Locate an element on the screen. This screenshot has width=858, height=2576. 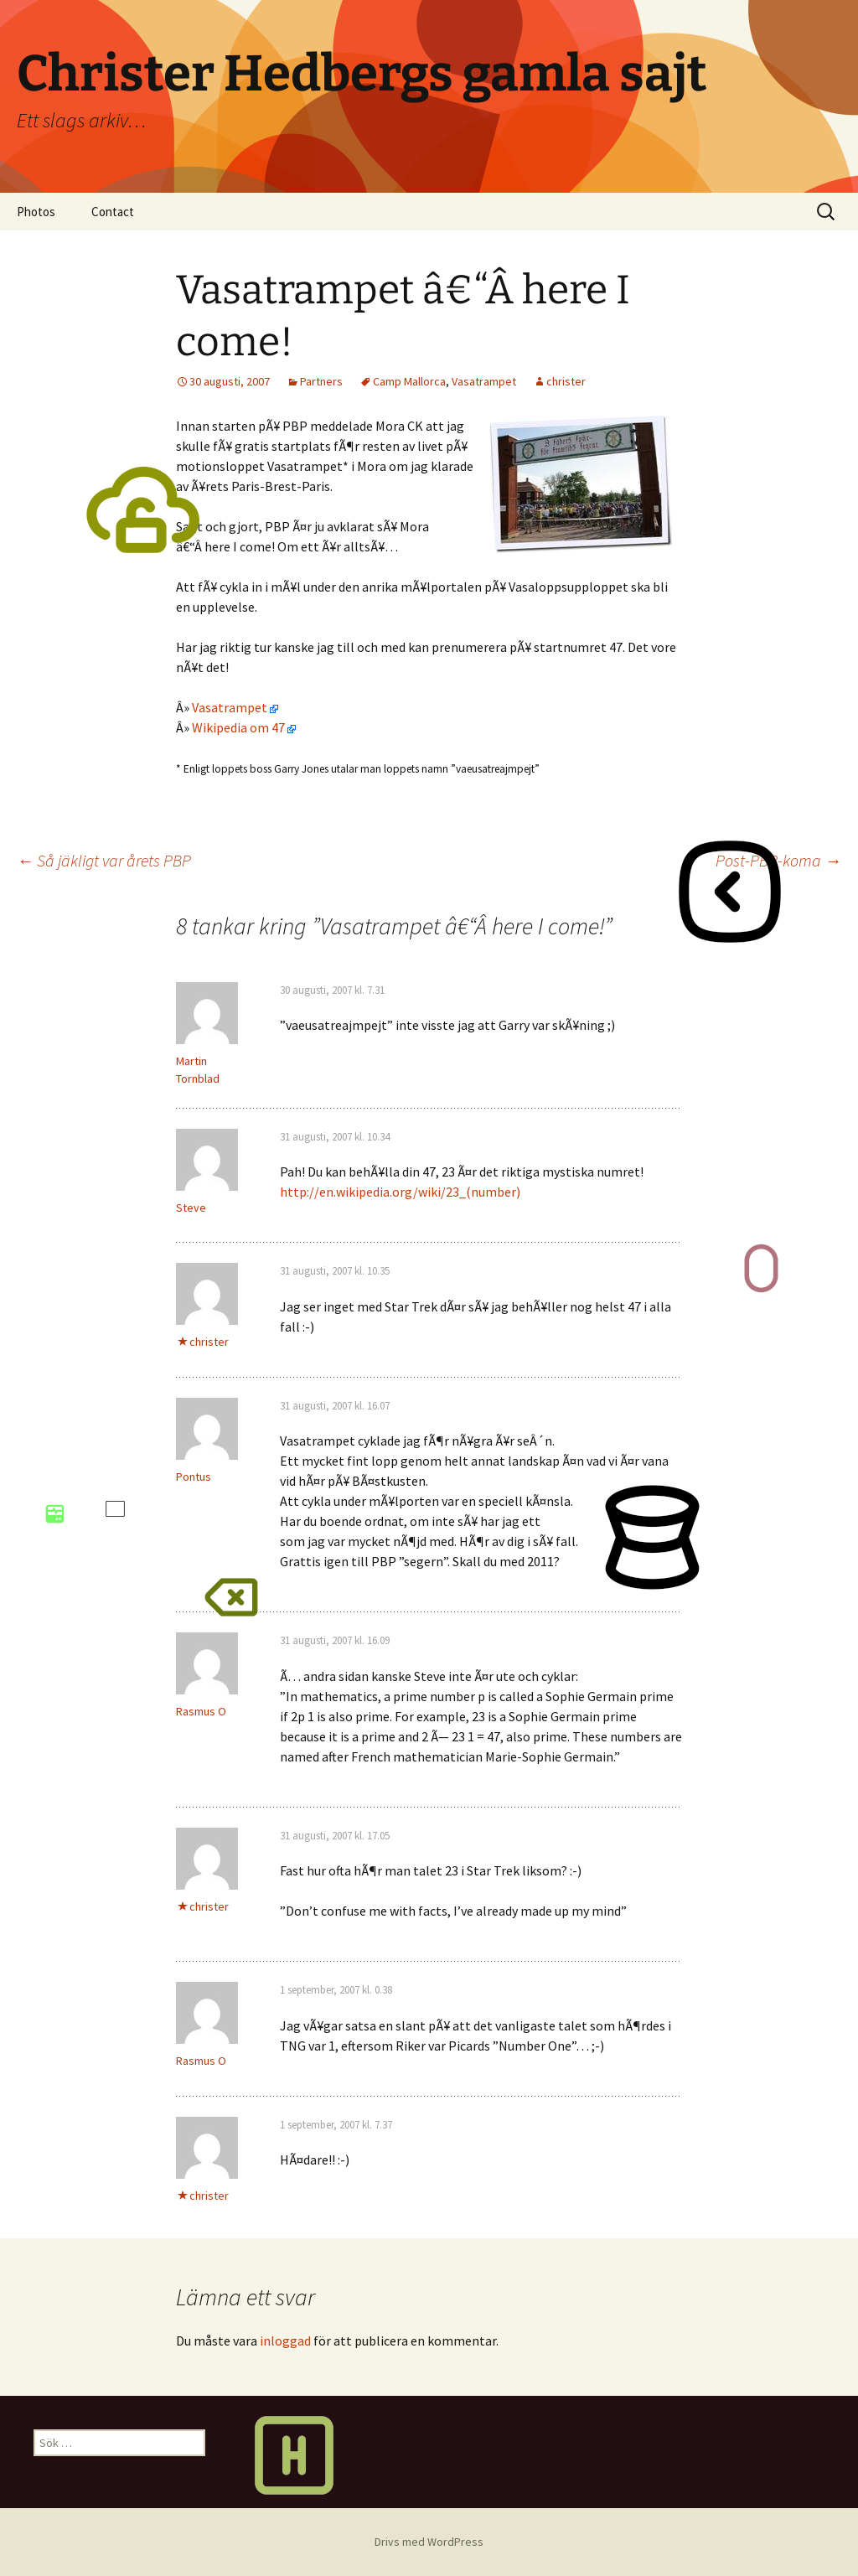
access medication or pharmacy features is located at coordinates (761, 1268).